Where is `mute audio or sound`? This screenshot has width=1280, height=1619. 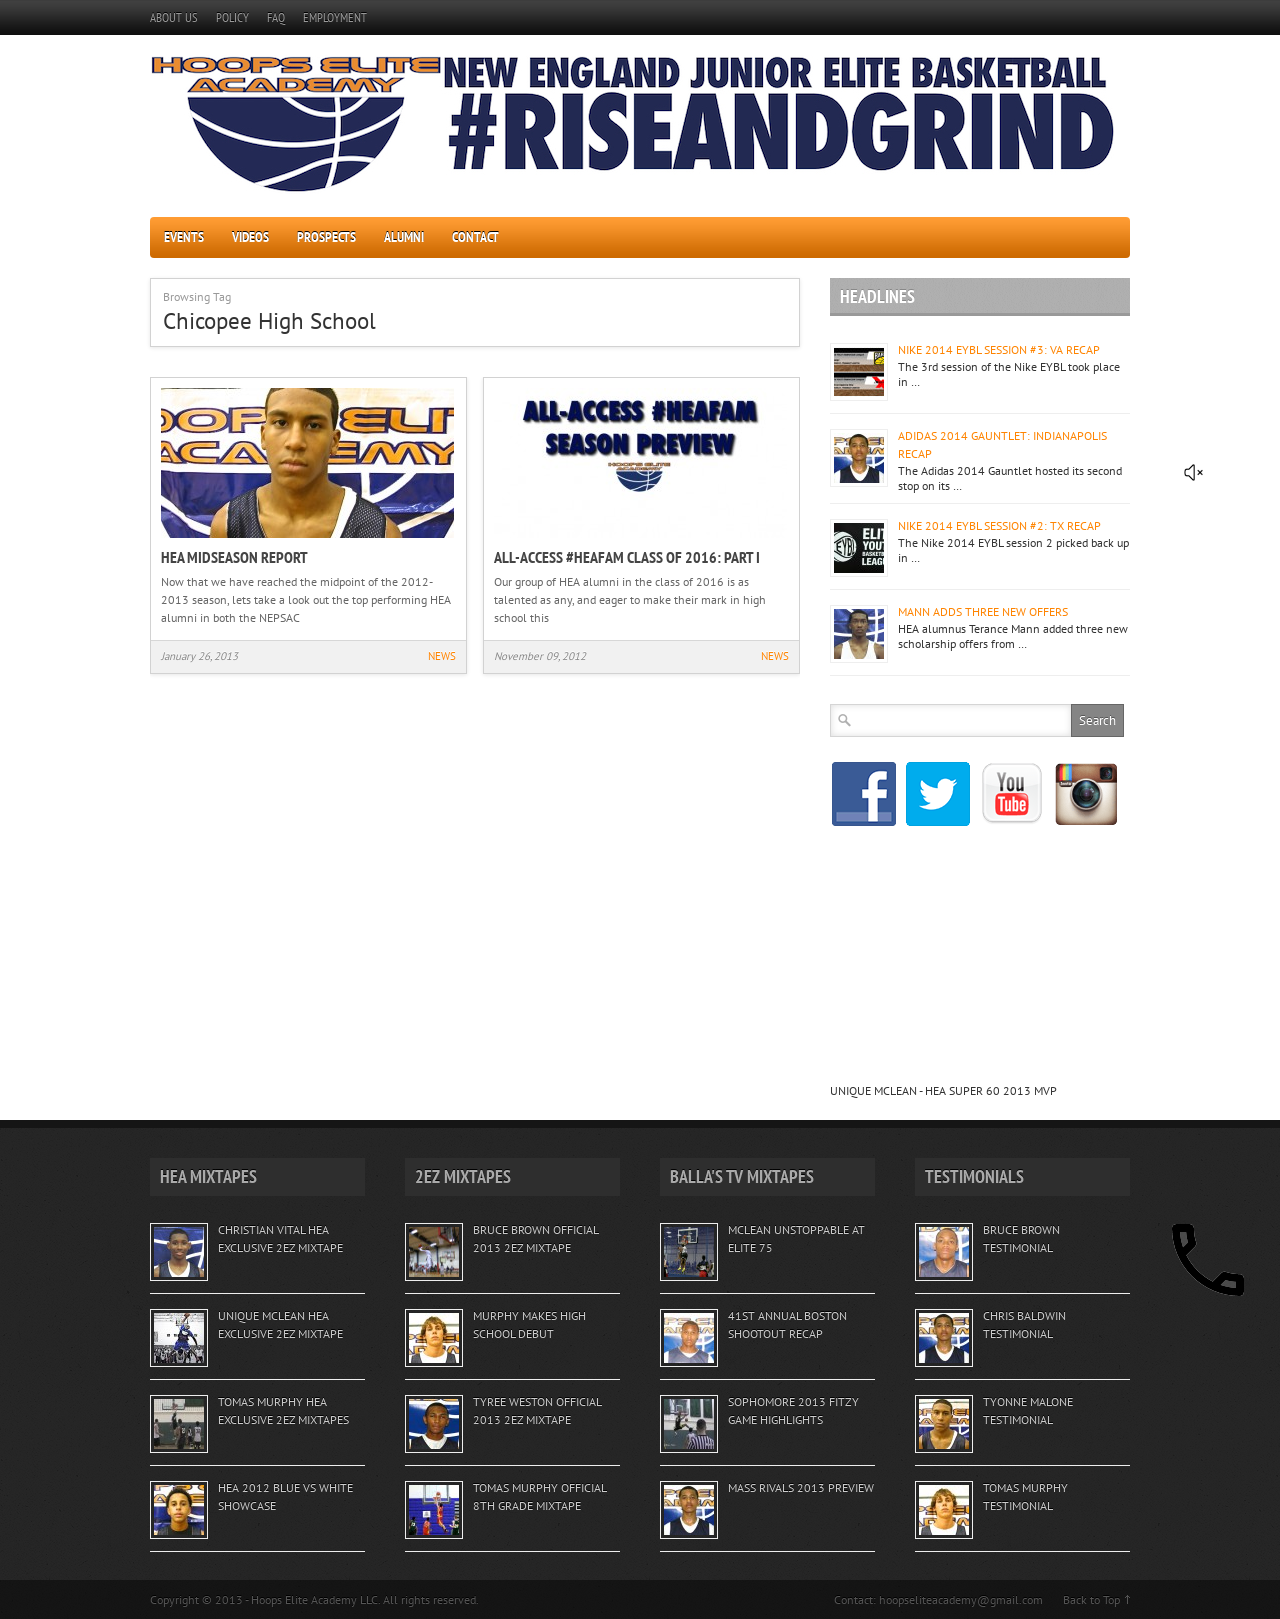
mute audio or sound is located at coordinates (1193, 472).